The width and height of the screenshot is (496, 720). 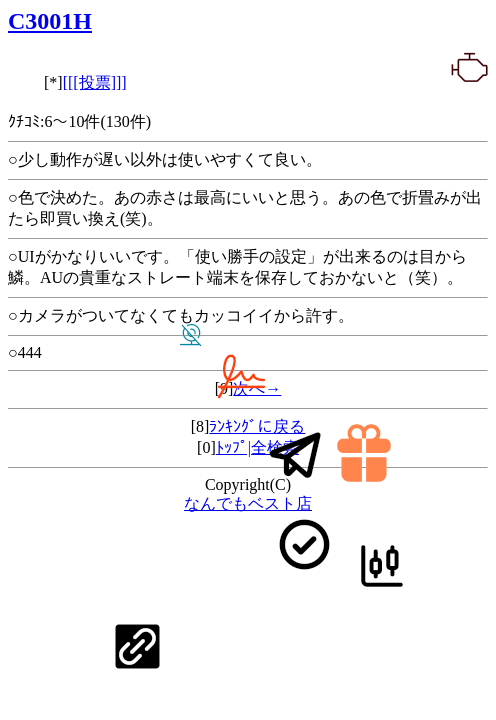 I want to click on confirms a successful action or completion, so click(x=304, y=544).